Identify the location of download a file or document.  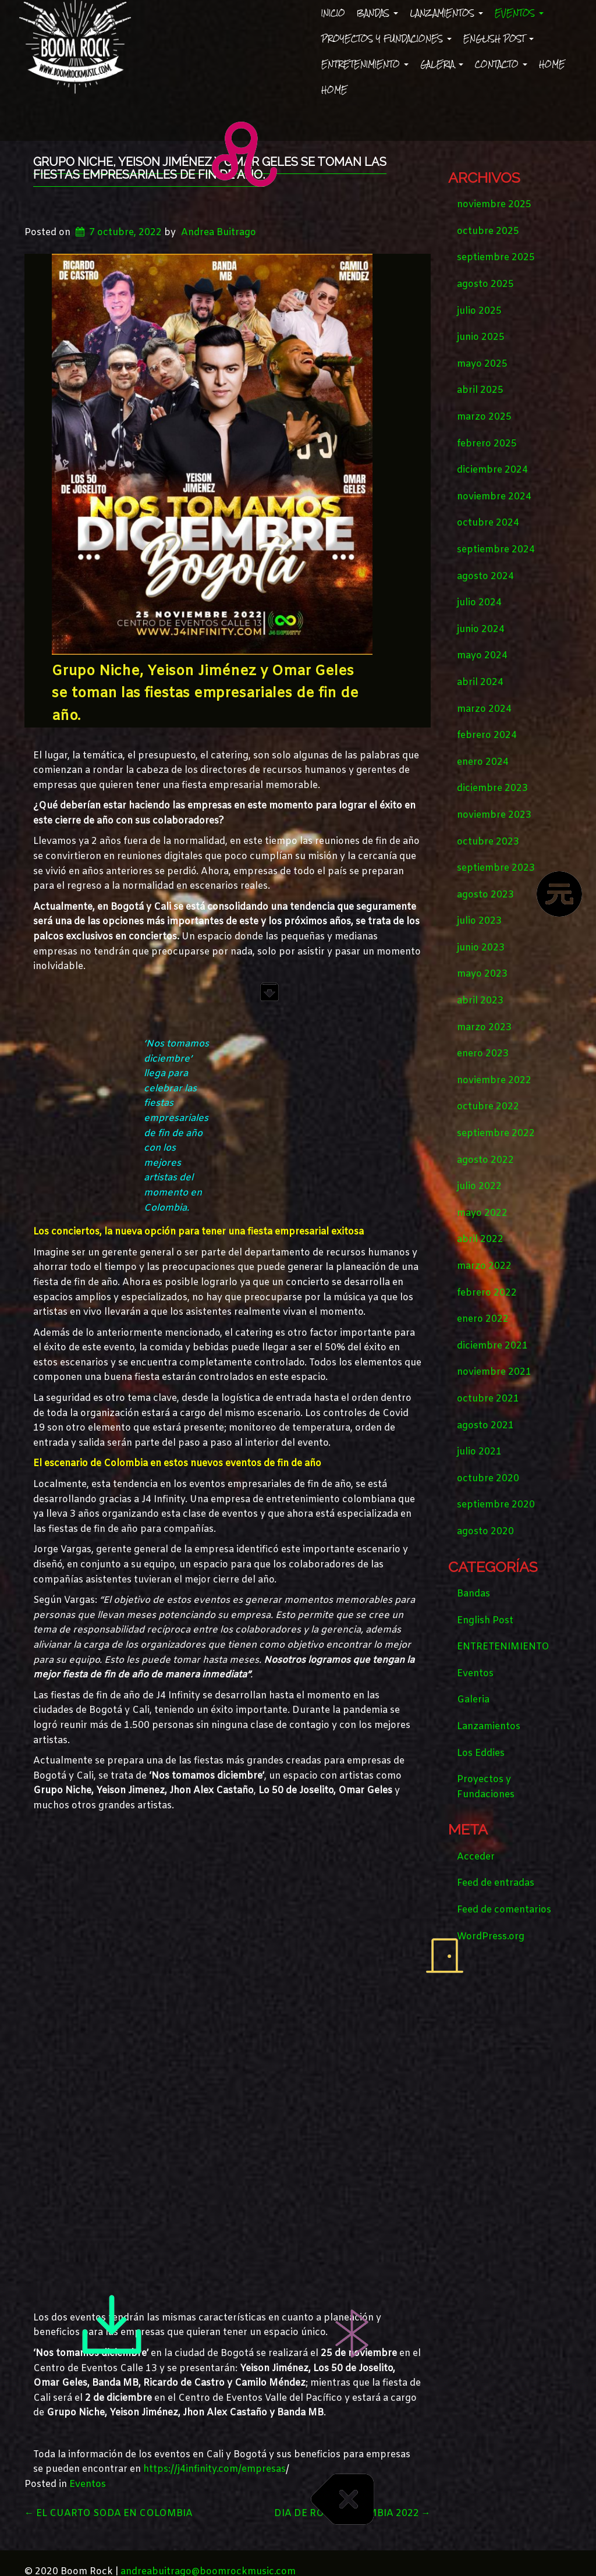
(112, 2327).